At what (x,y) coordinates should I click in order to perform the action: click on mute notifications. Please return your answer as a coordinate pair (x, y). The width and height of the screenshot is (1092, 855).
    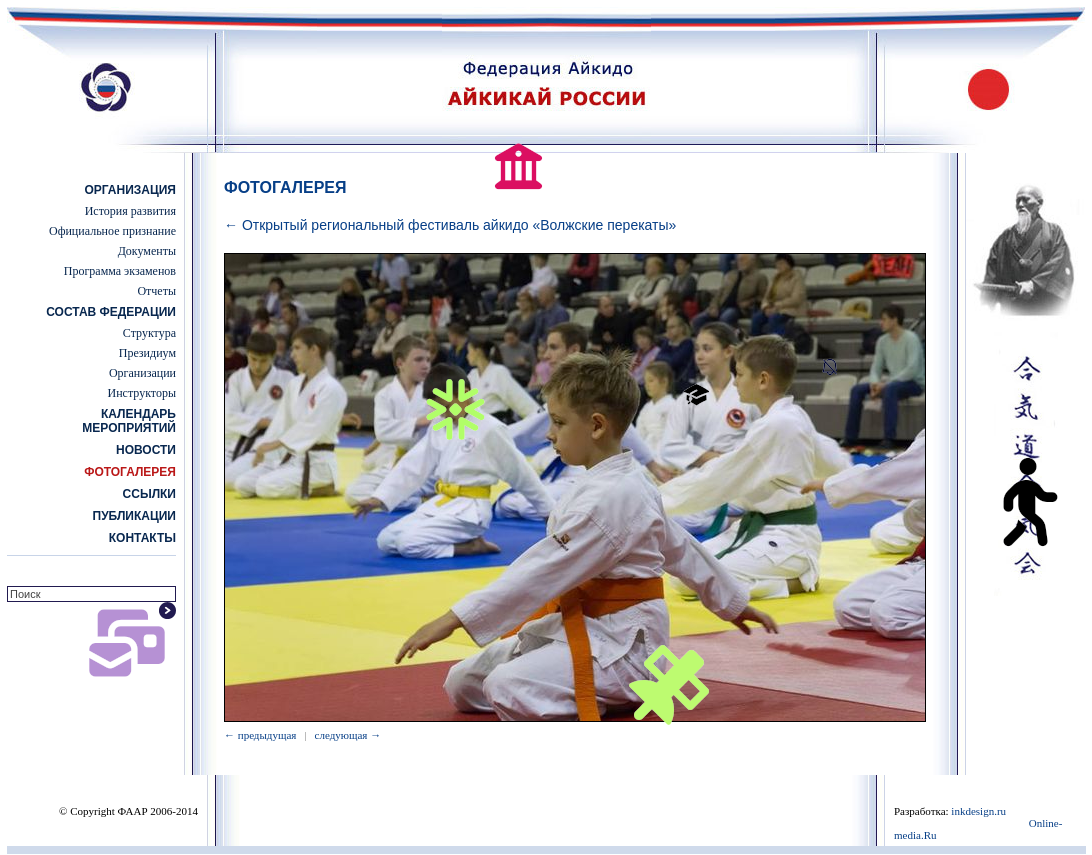
    Looking at the image, I should click on (830, 367).